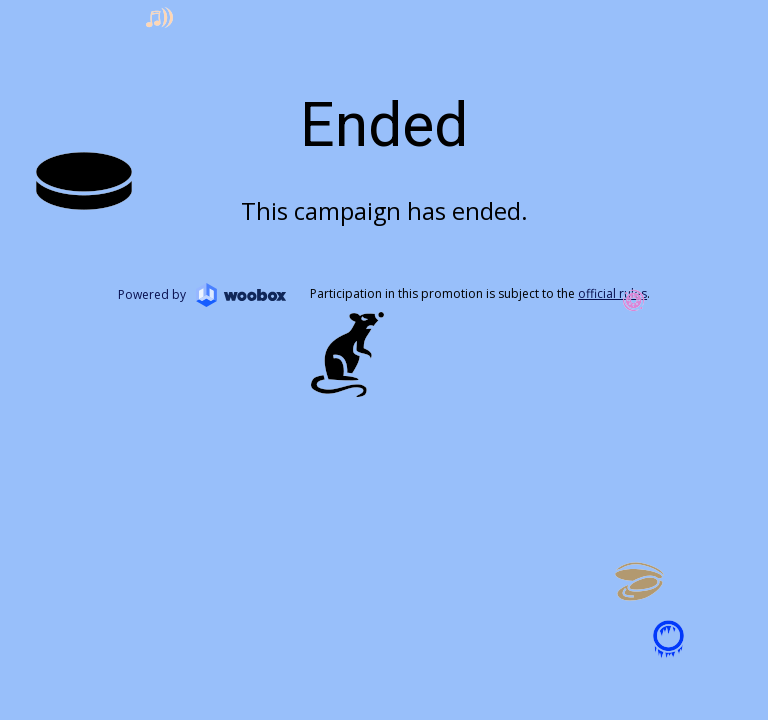 The width and height of the screenshot is (768, 720). What do you see at coordinates (639, 581) in the screenshot?
I see `indicates seafood or shellfish category` at bounding box center [639, 581].